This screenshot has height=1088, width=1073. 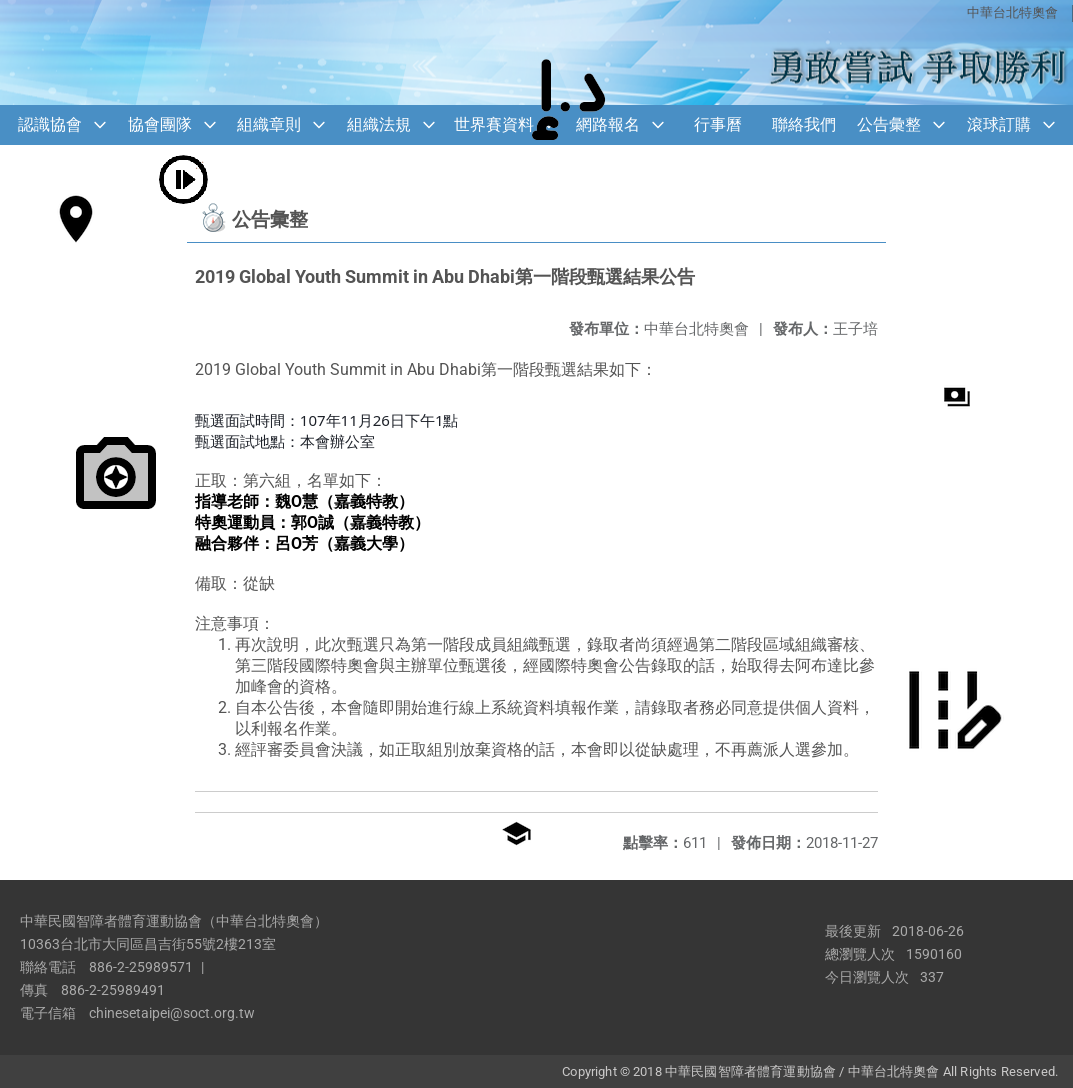 I want to click on access payment methods, so click(x=957, y=397).